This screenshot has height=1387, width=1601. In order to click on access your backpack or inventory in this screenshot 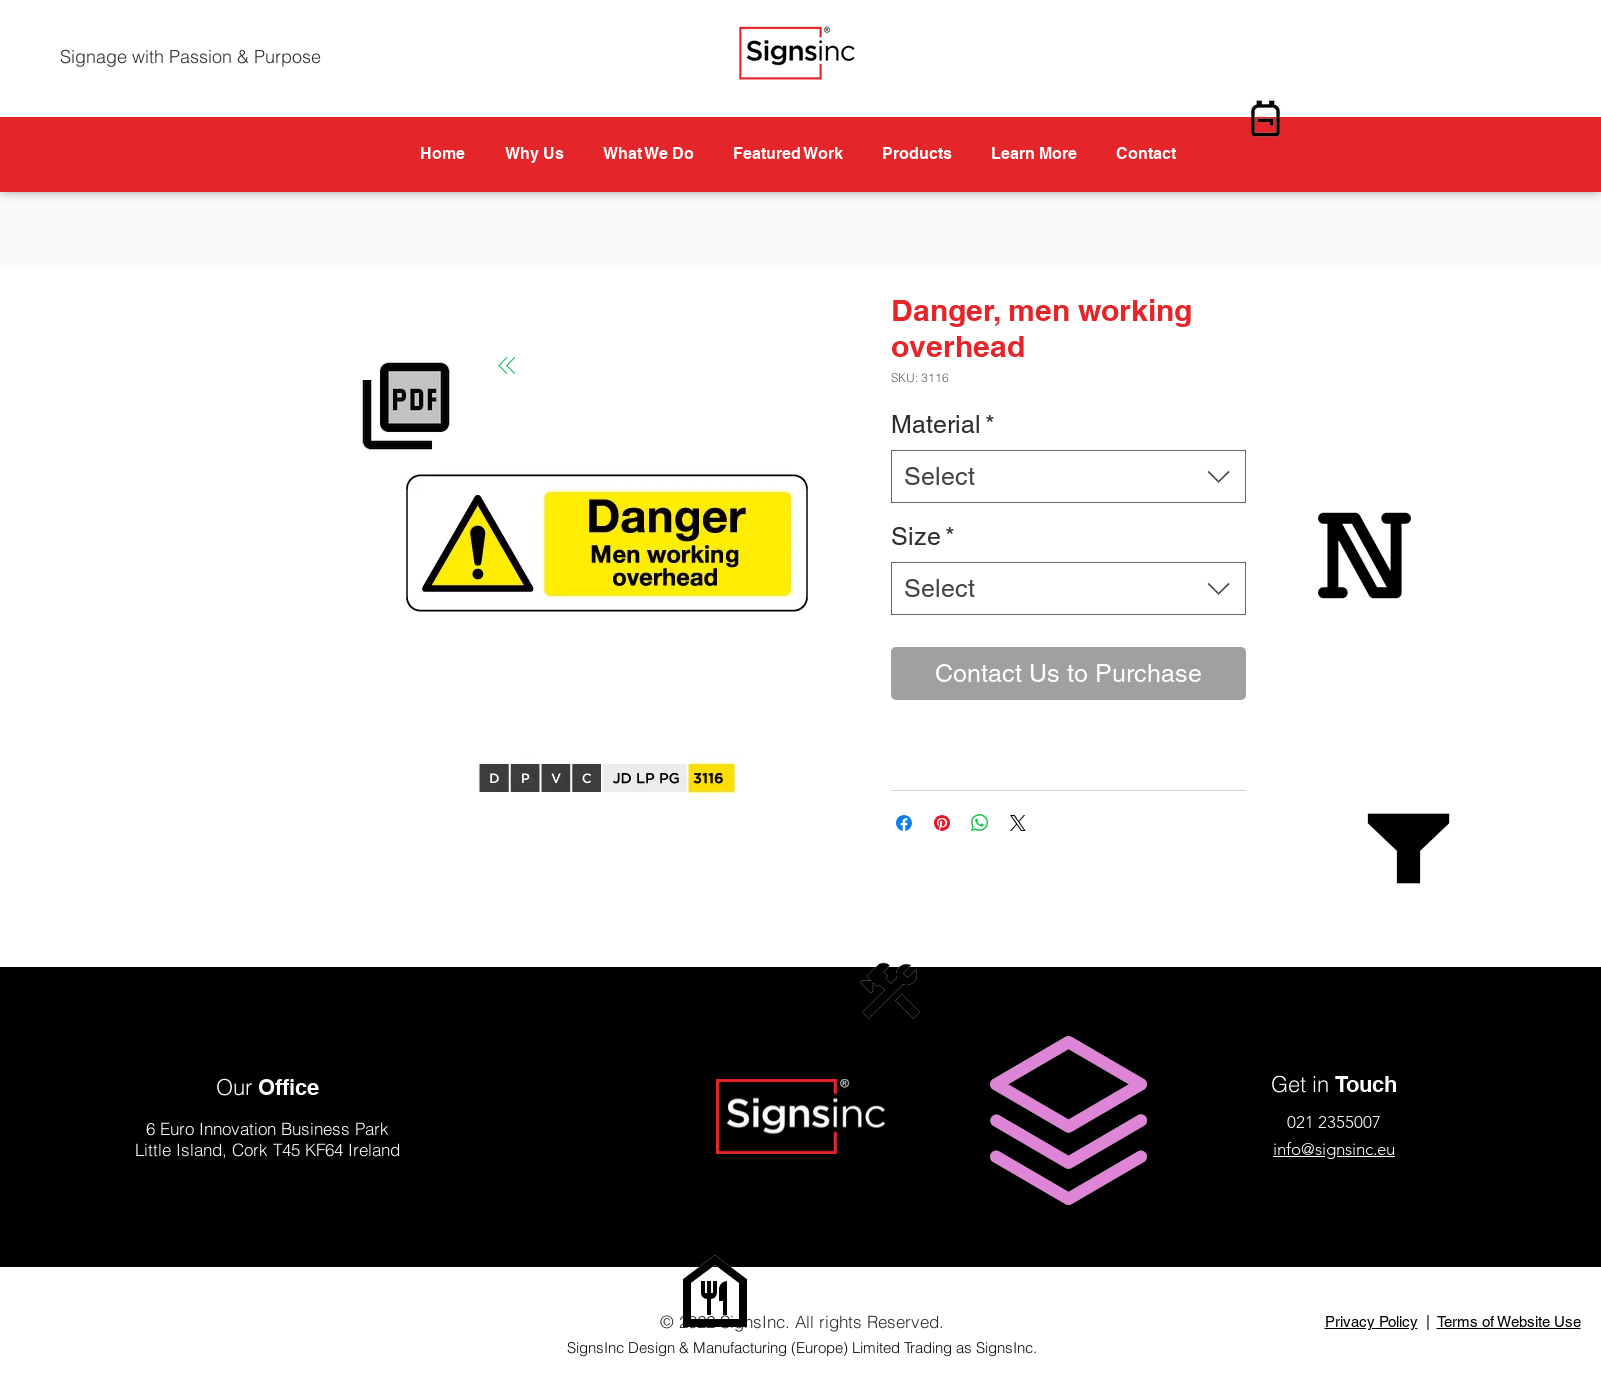, I will do `click(1265, 118)`.